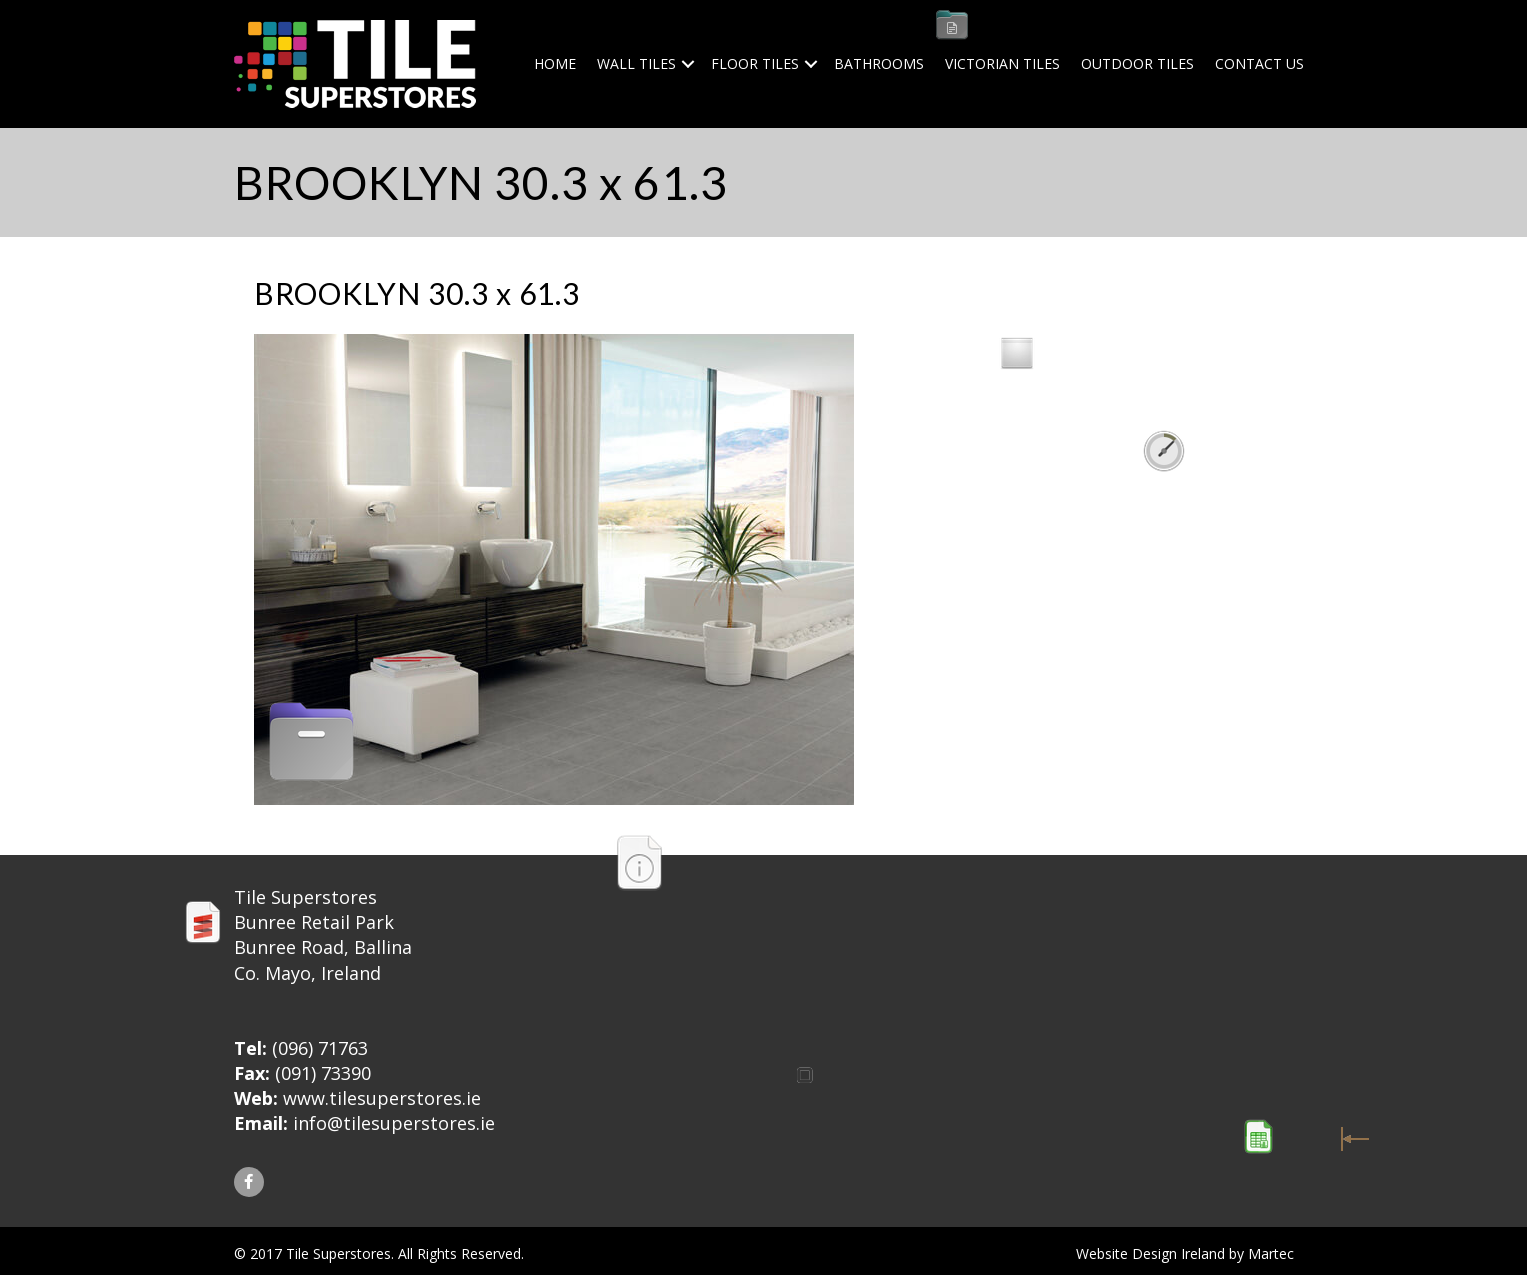 The width and height of the screenshot is (1527, 1275). I want to click on open your documents folder, so click(952, 24).